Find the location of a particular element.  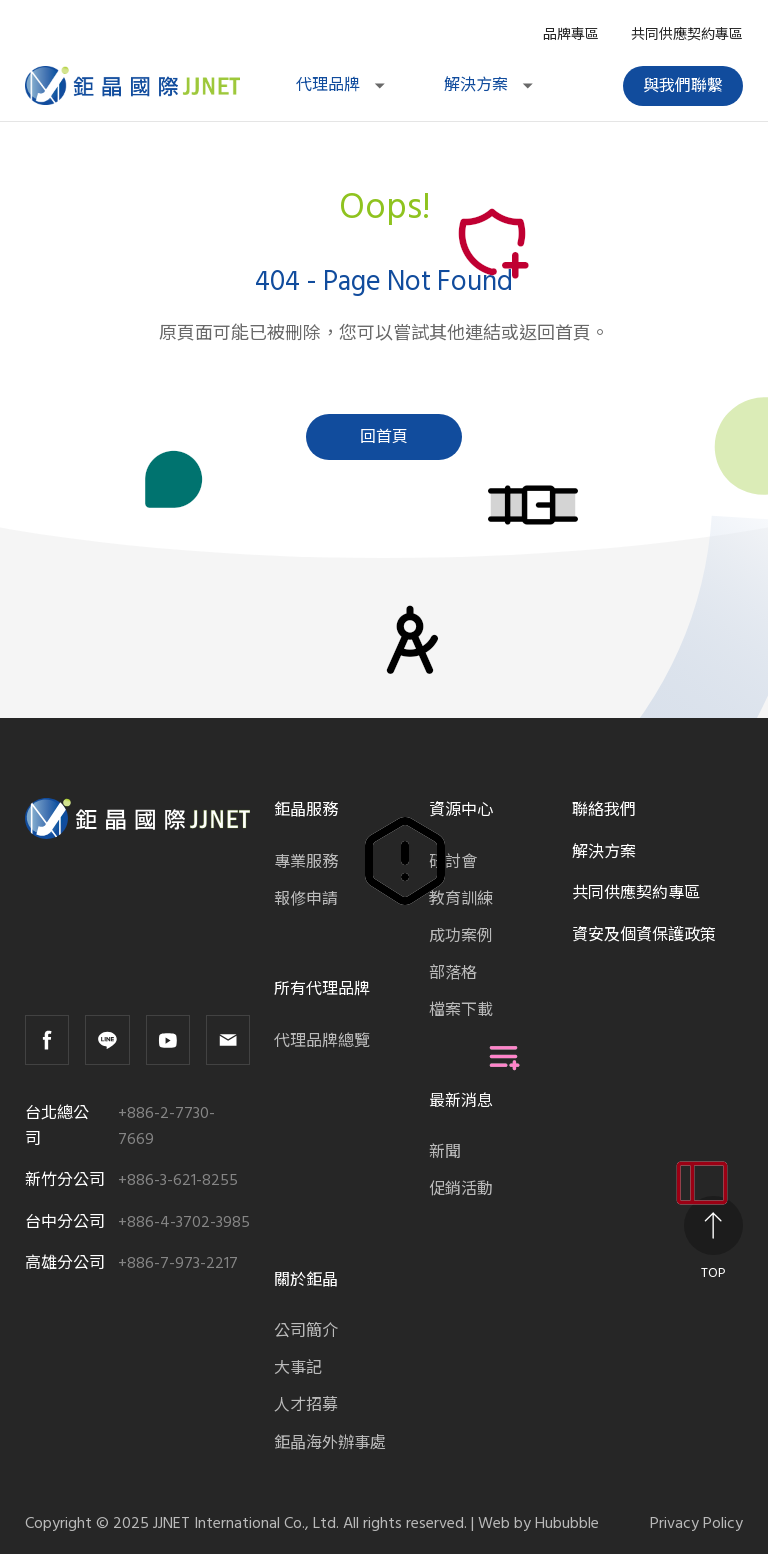

open chat or messaging is located at coordinates (172, 480).